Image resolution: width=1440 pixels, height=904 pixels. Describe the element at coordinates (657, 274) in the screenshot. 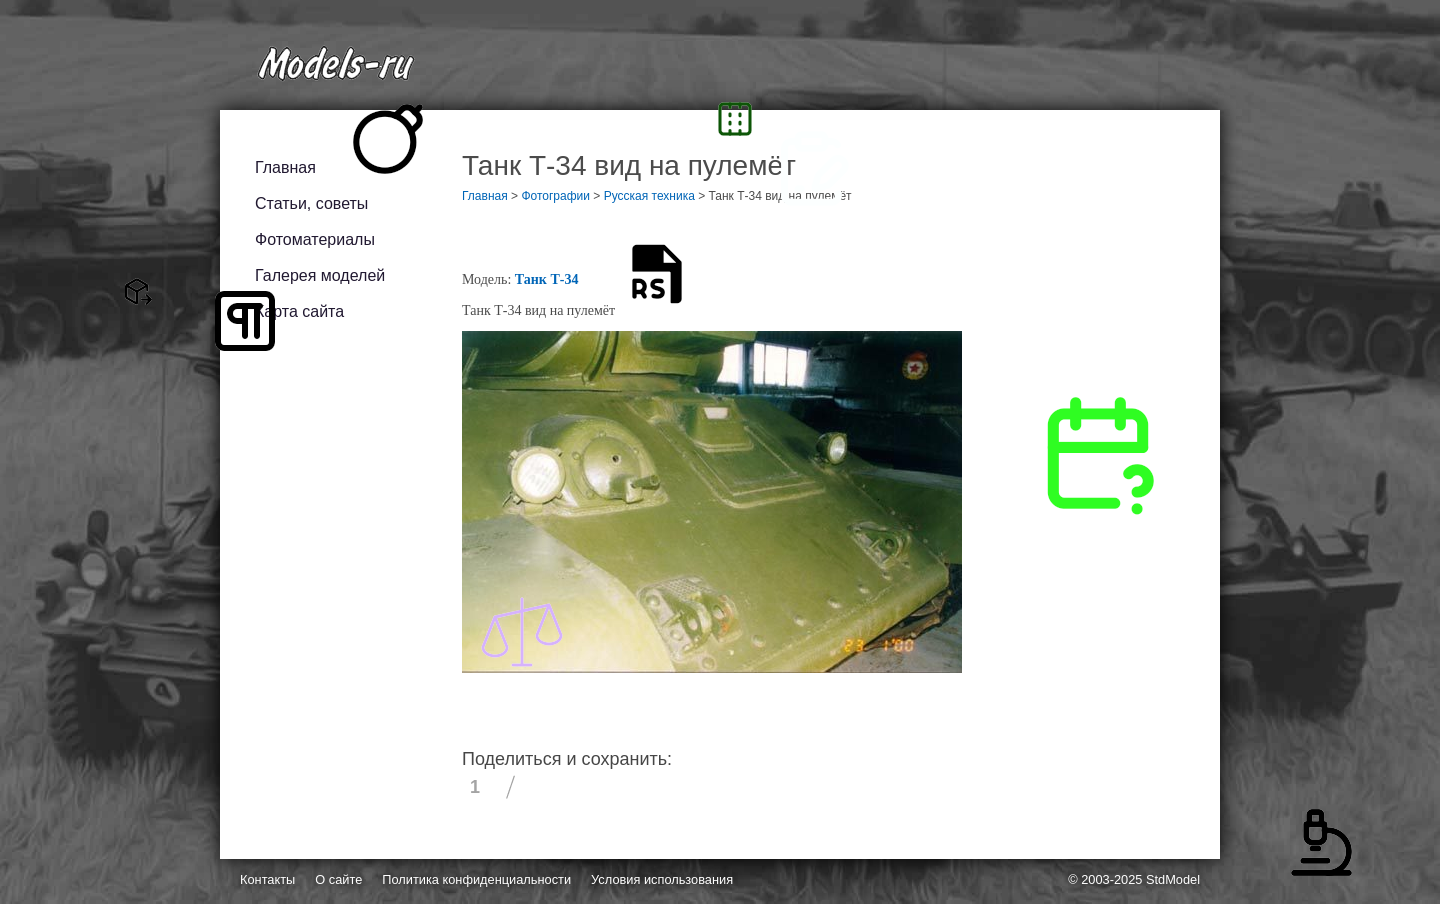

I see `a Rust source code file` at that location.